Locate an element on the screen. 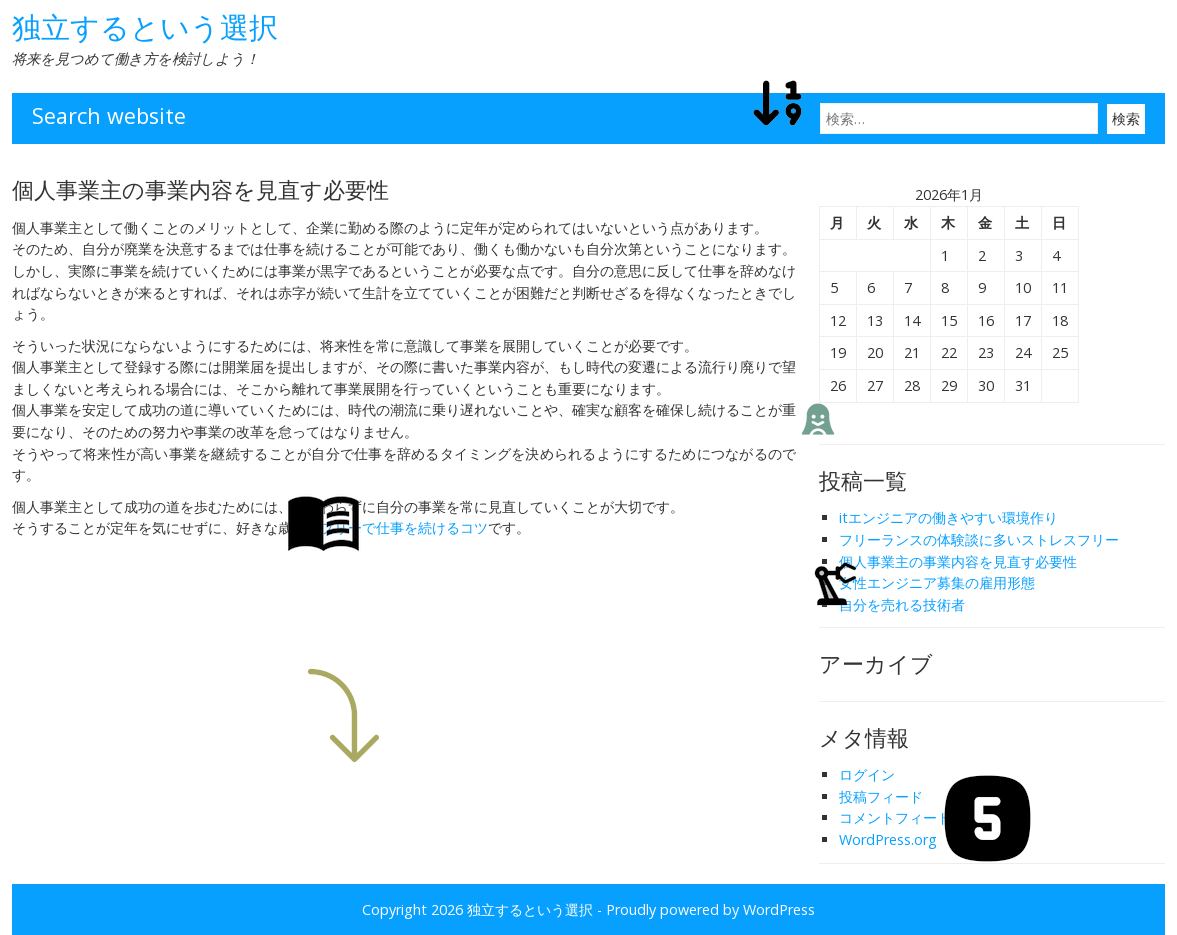 This screenshot has width=1177, height=935. indicates step 5 in a numbered sequence is located at coordinates (987, 818).